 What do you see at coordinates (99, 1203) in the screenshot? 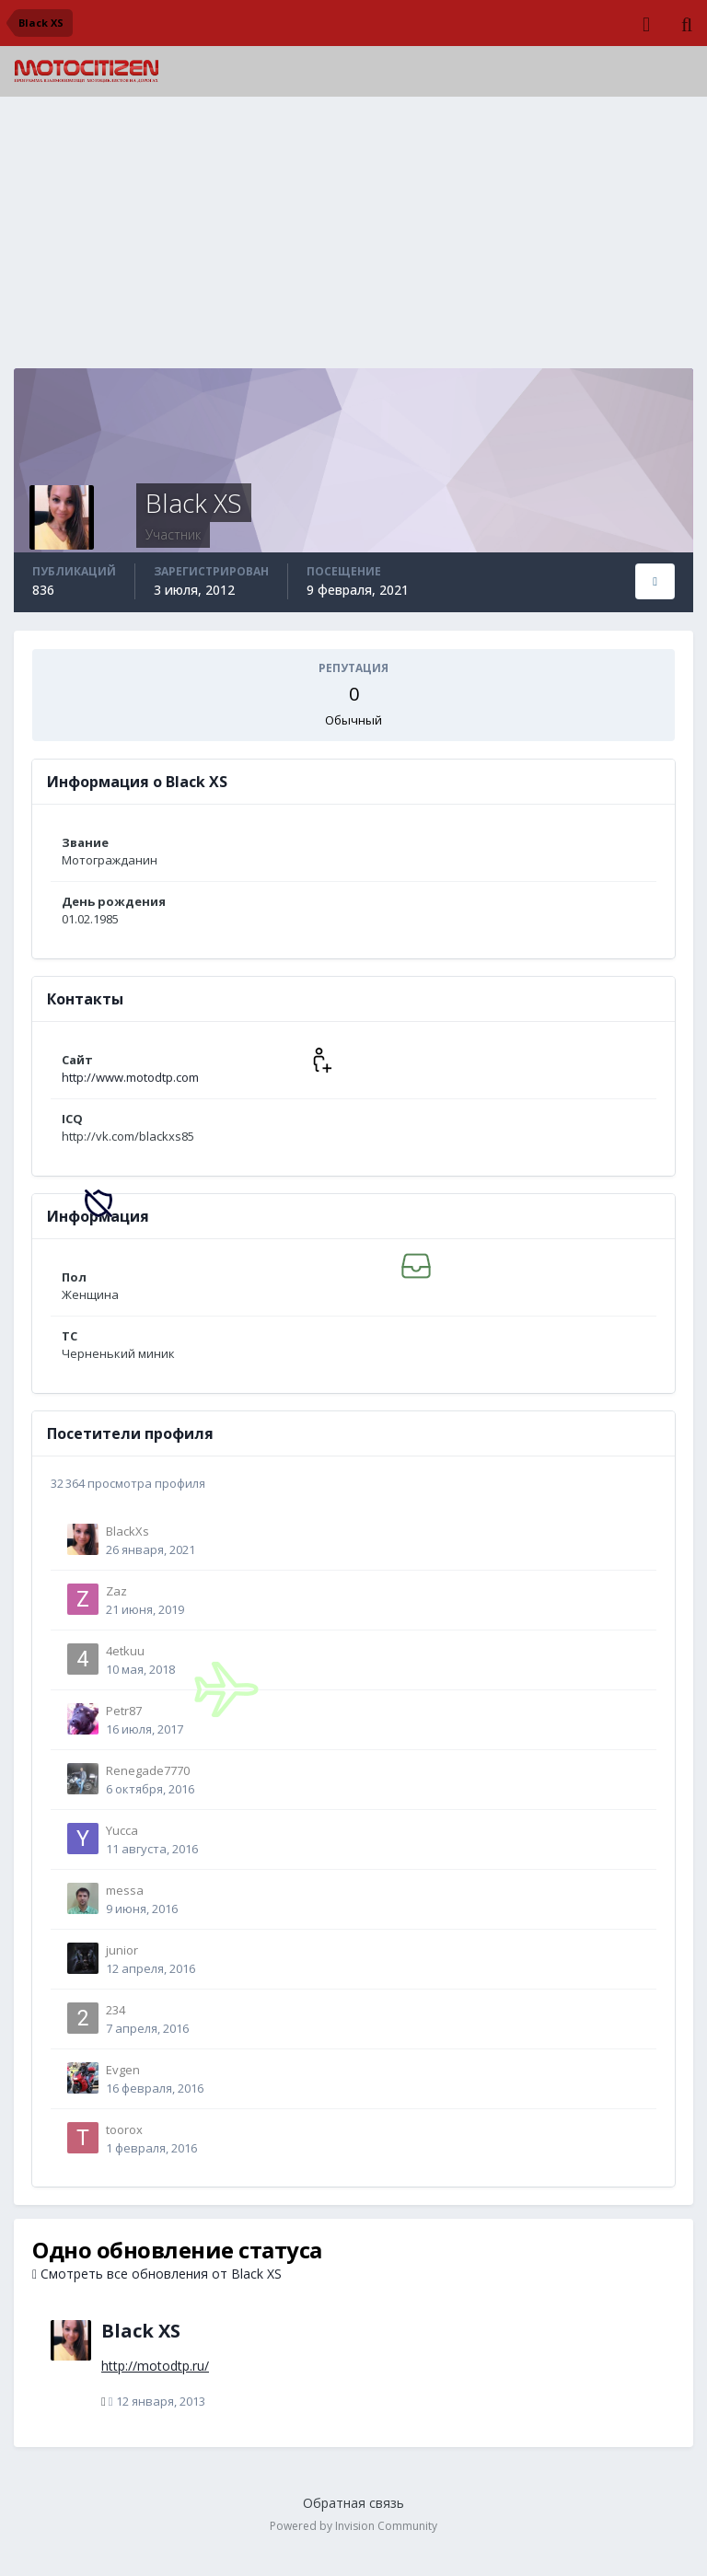
I see `disable security protection` at bounding box center [99, 1203].